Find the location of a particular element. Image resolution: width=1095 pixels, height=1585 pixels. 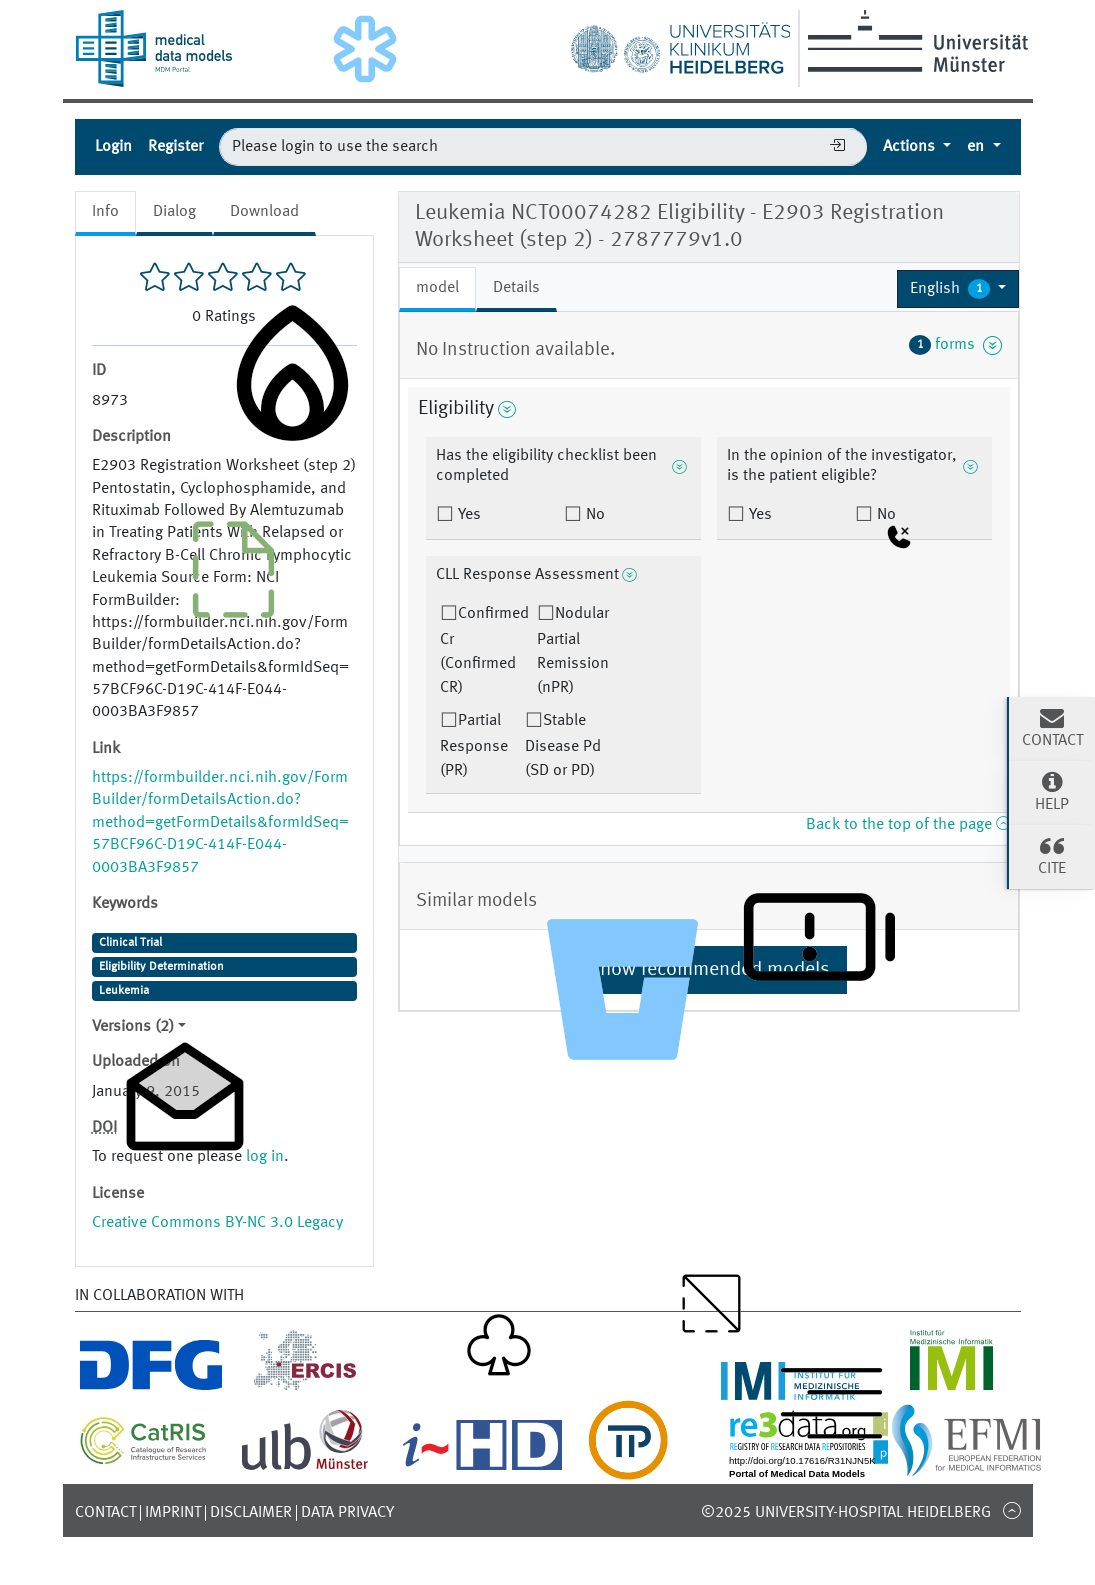

indicates low battery warning is located at coordinates (817, 937).